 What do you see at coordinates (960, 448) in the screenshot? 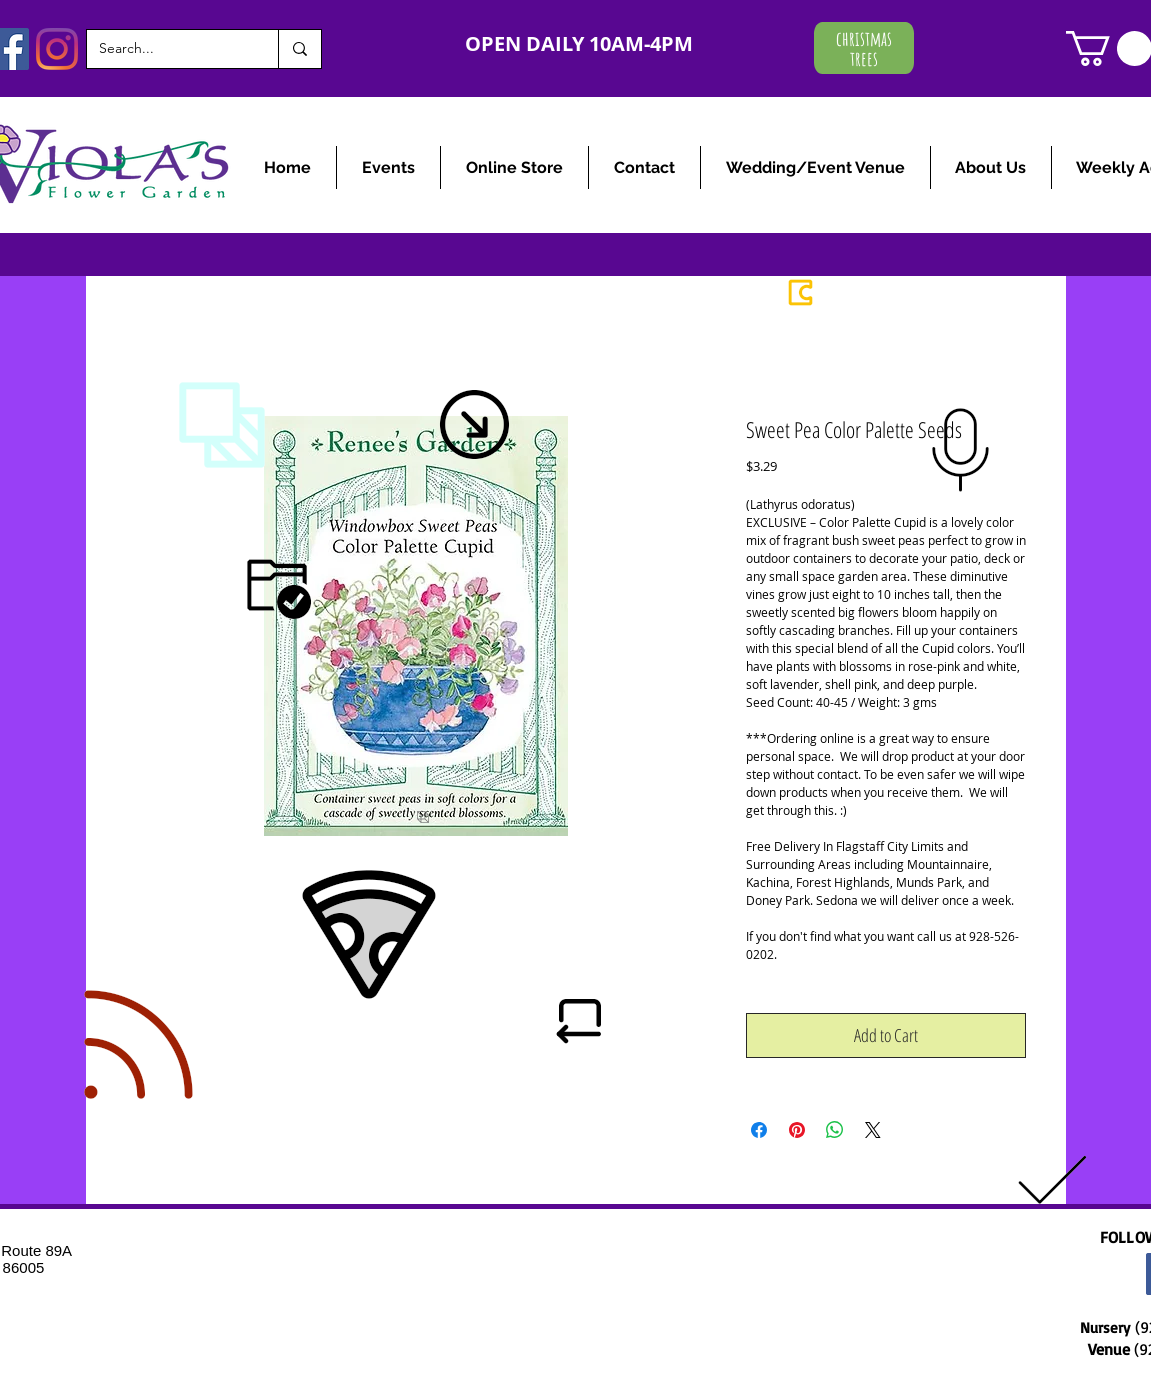
I see `tap to use voice input` at bounding box center [960, 448].